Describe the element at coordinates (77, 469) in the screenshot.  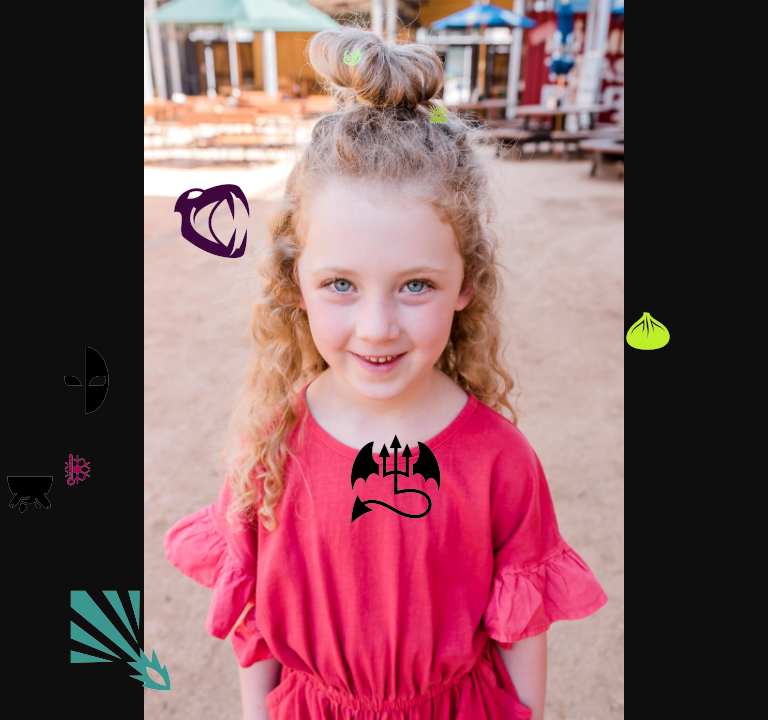
I see `indicates cold temperature or low reading` at that location.